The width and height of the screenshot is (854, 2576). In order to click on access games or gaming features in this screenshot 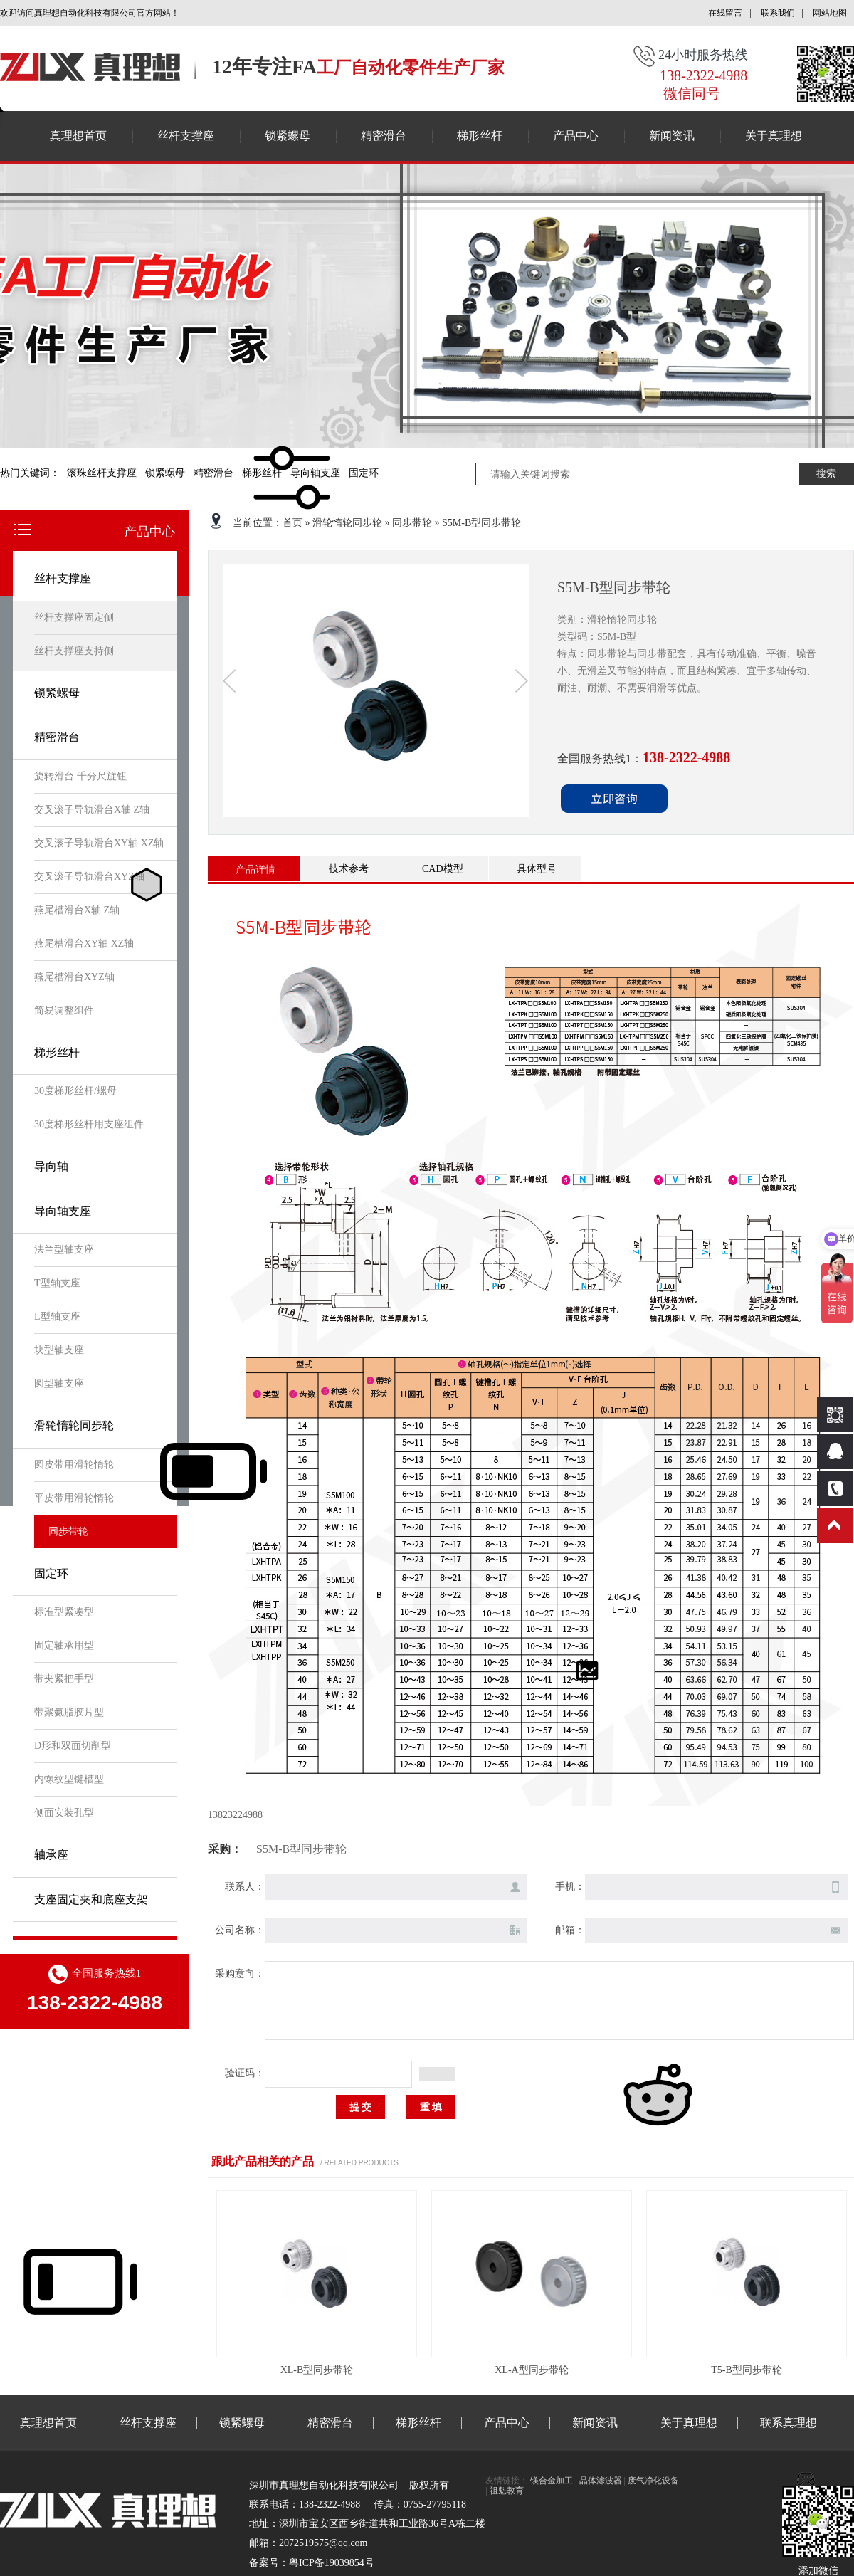, I will do `click(806, 2478)`.